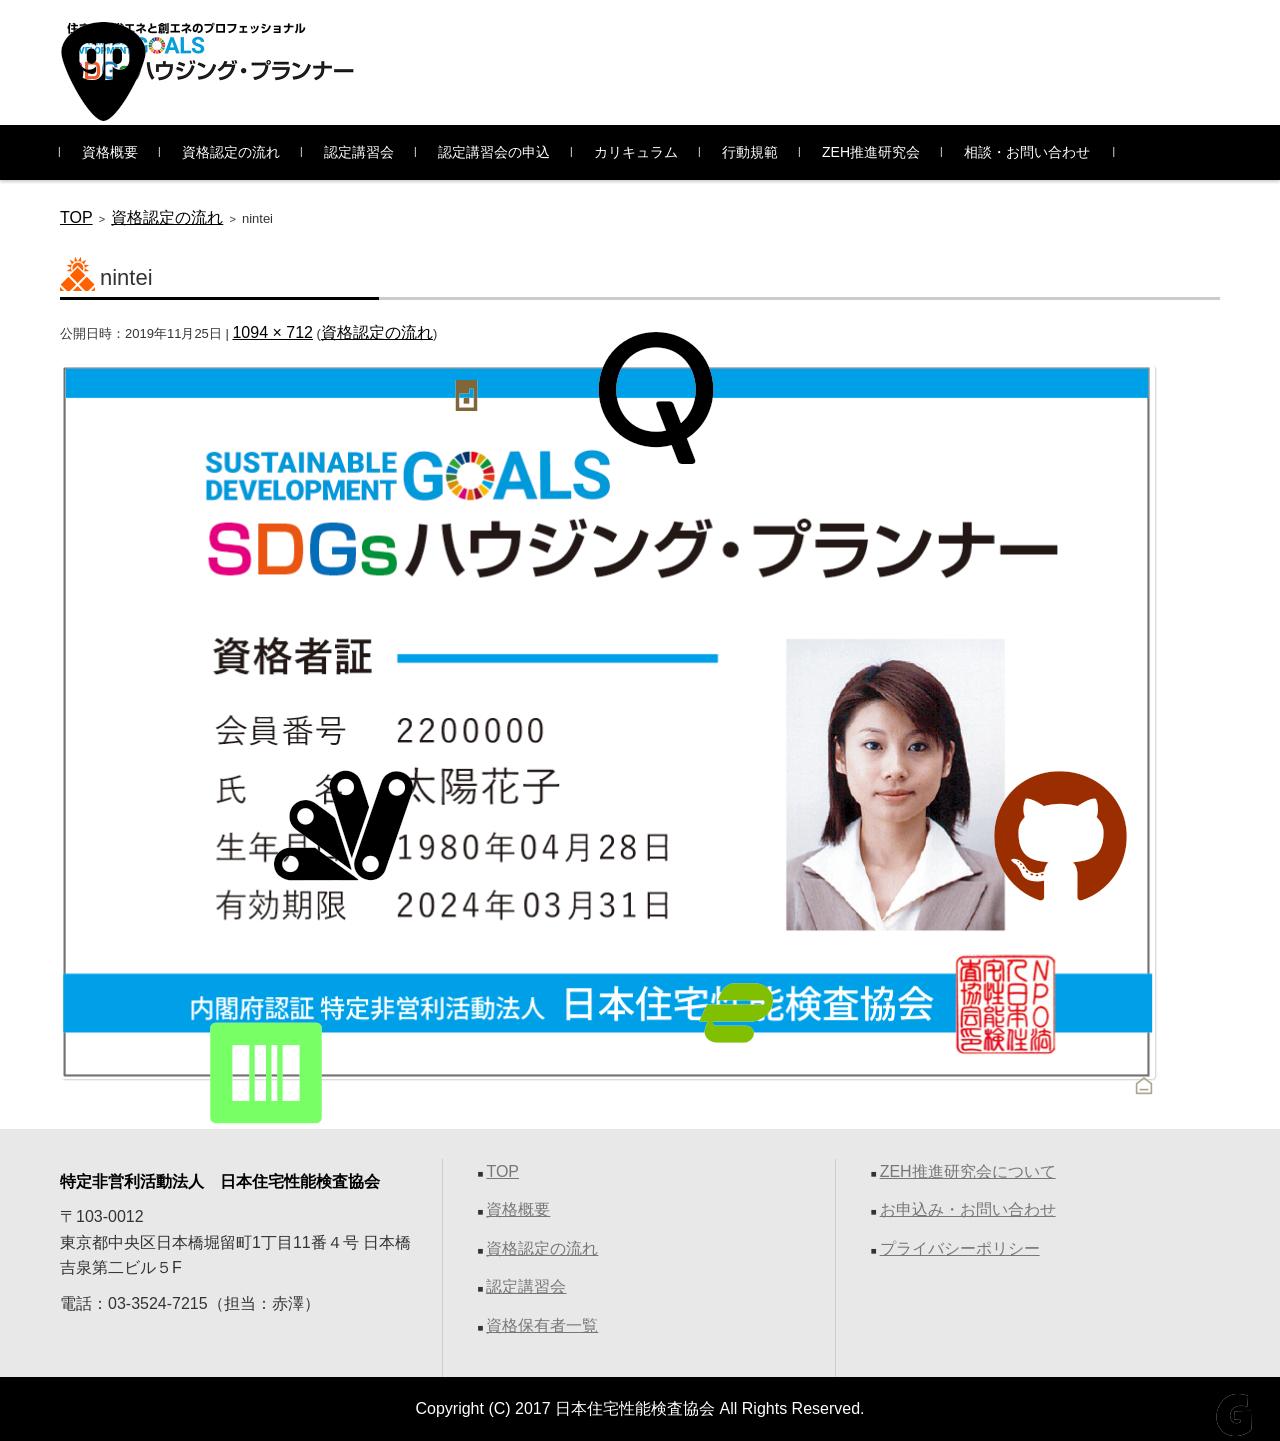  I want to click on qualcomm company logo, so click(656, 398).